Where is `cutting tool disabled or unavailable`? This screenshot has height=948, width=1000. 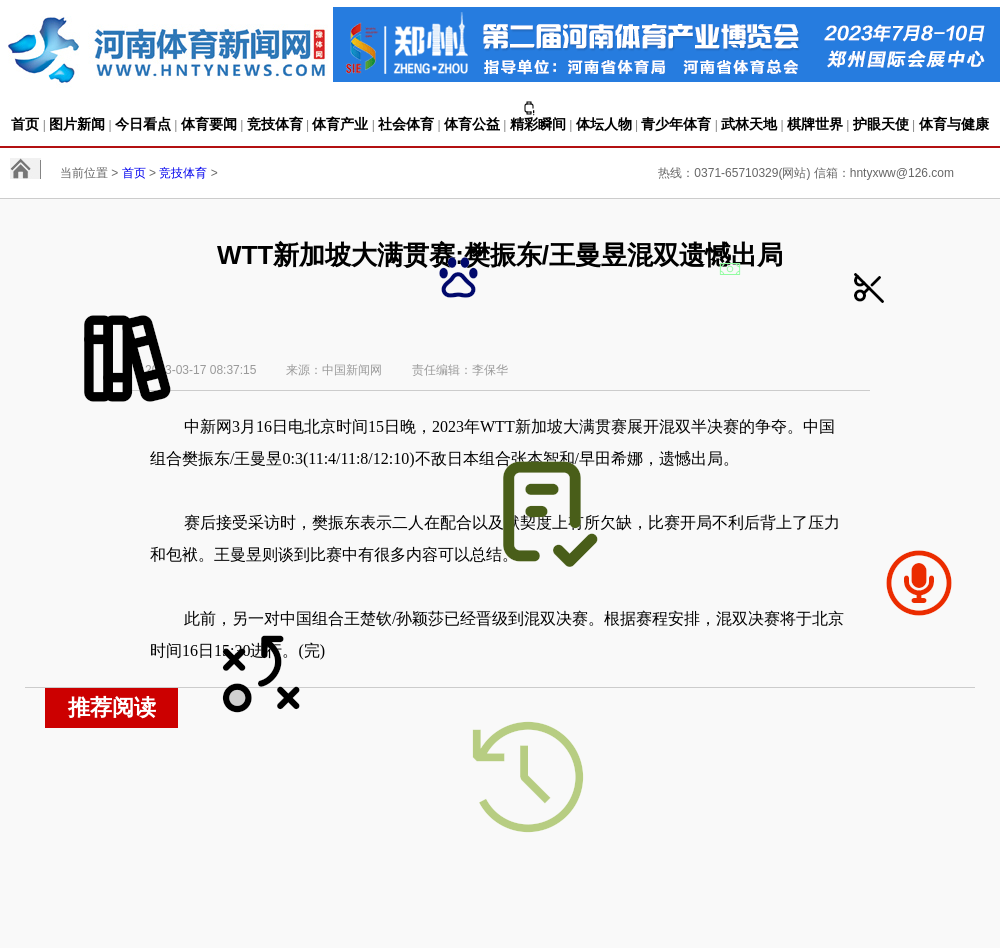
cutting tool disabled or unavailable is located at coordinates (869, 288).